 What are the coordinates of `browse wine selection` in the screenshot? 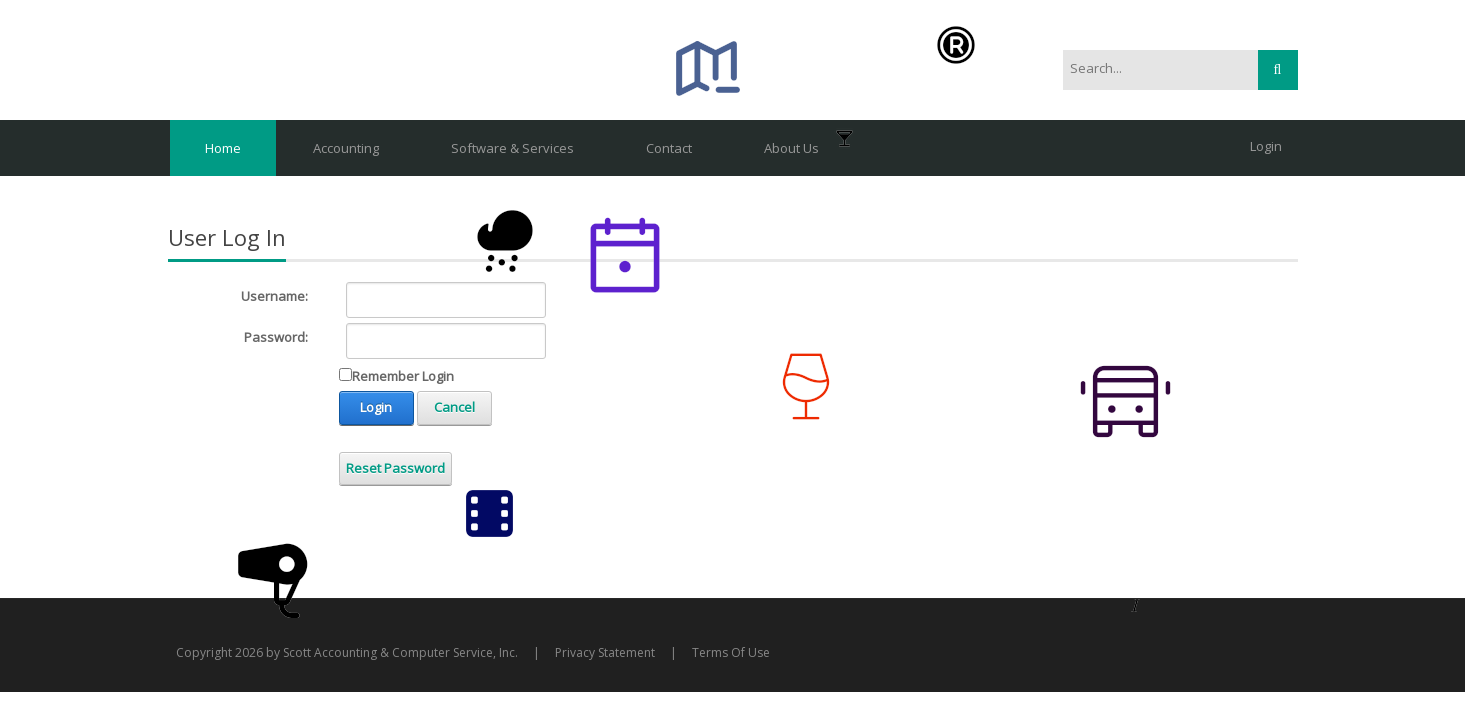 It's located at (806, 384).